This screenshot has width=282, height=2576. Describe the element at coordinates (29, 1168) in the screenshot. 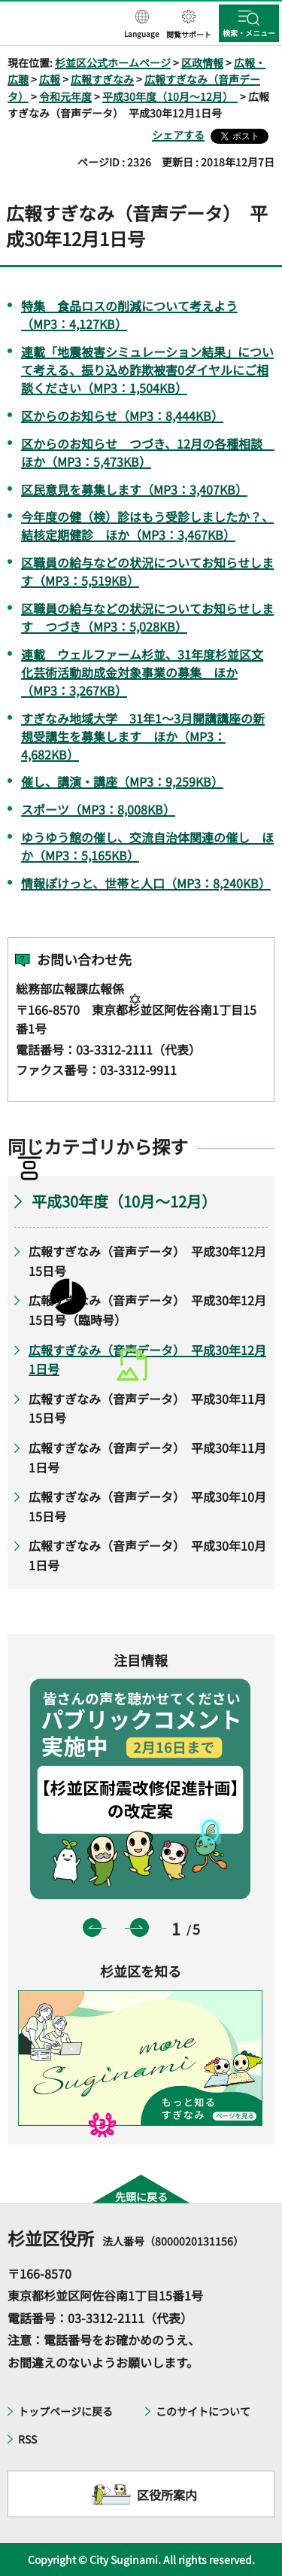

I see `align items to the top of the container` at that location.